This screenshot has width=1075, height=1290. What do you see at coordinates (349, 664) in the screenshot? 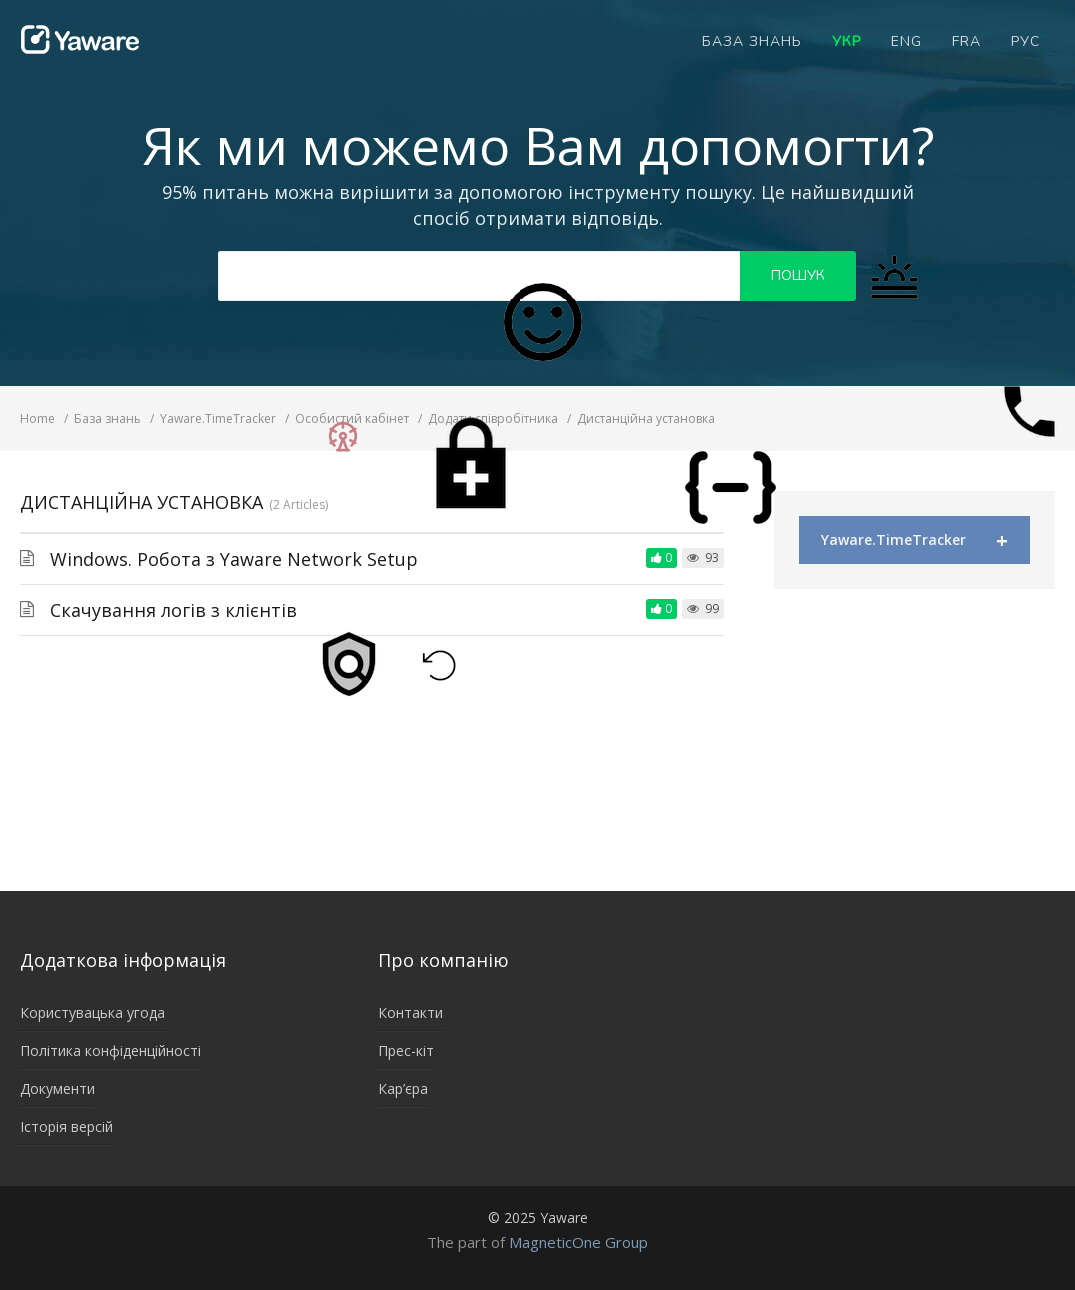
I see `view privacy policy or terms` at bounding box center [349, 664].